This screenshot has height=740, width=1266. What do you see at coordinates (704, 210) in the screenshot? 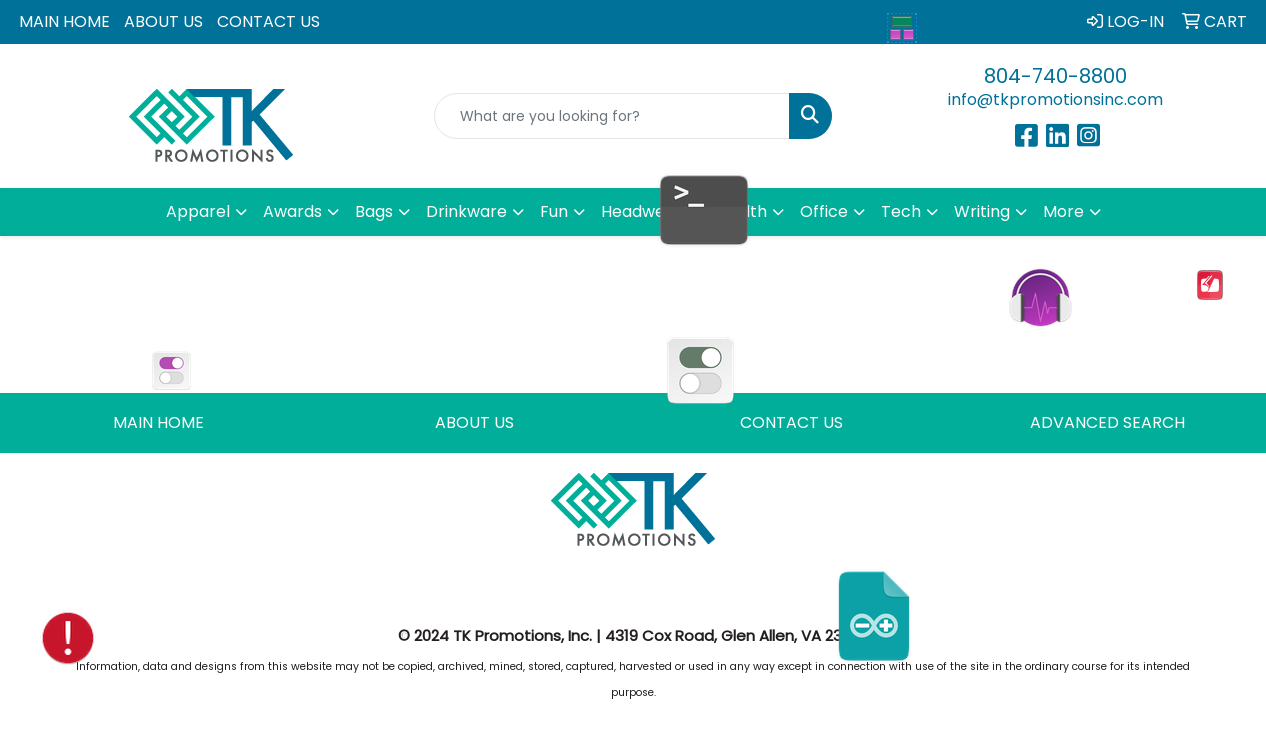
I see `open the terminal application` at bounding box center [704, 210].